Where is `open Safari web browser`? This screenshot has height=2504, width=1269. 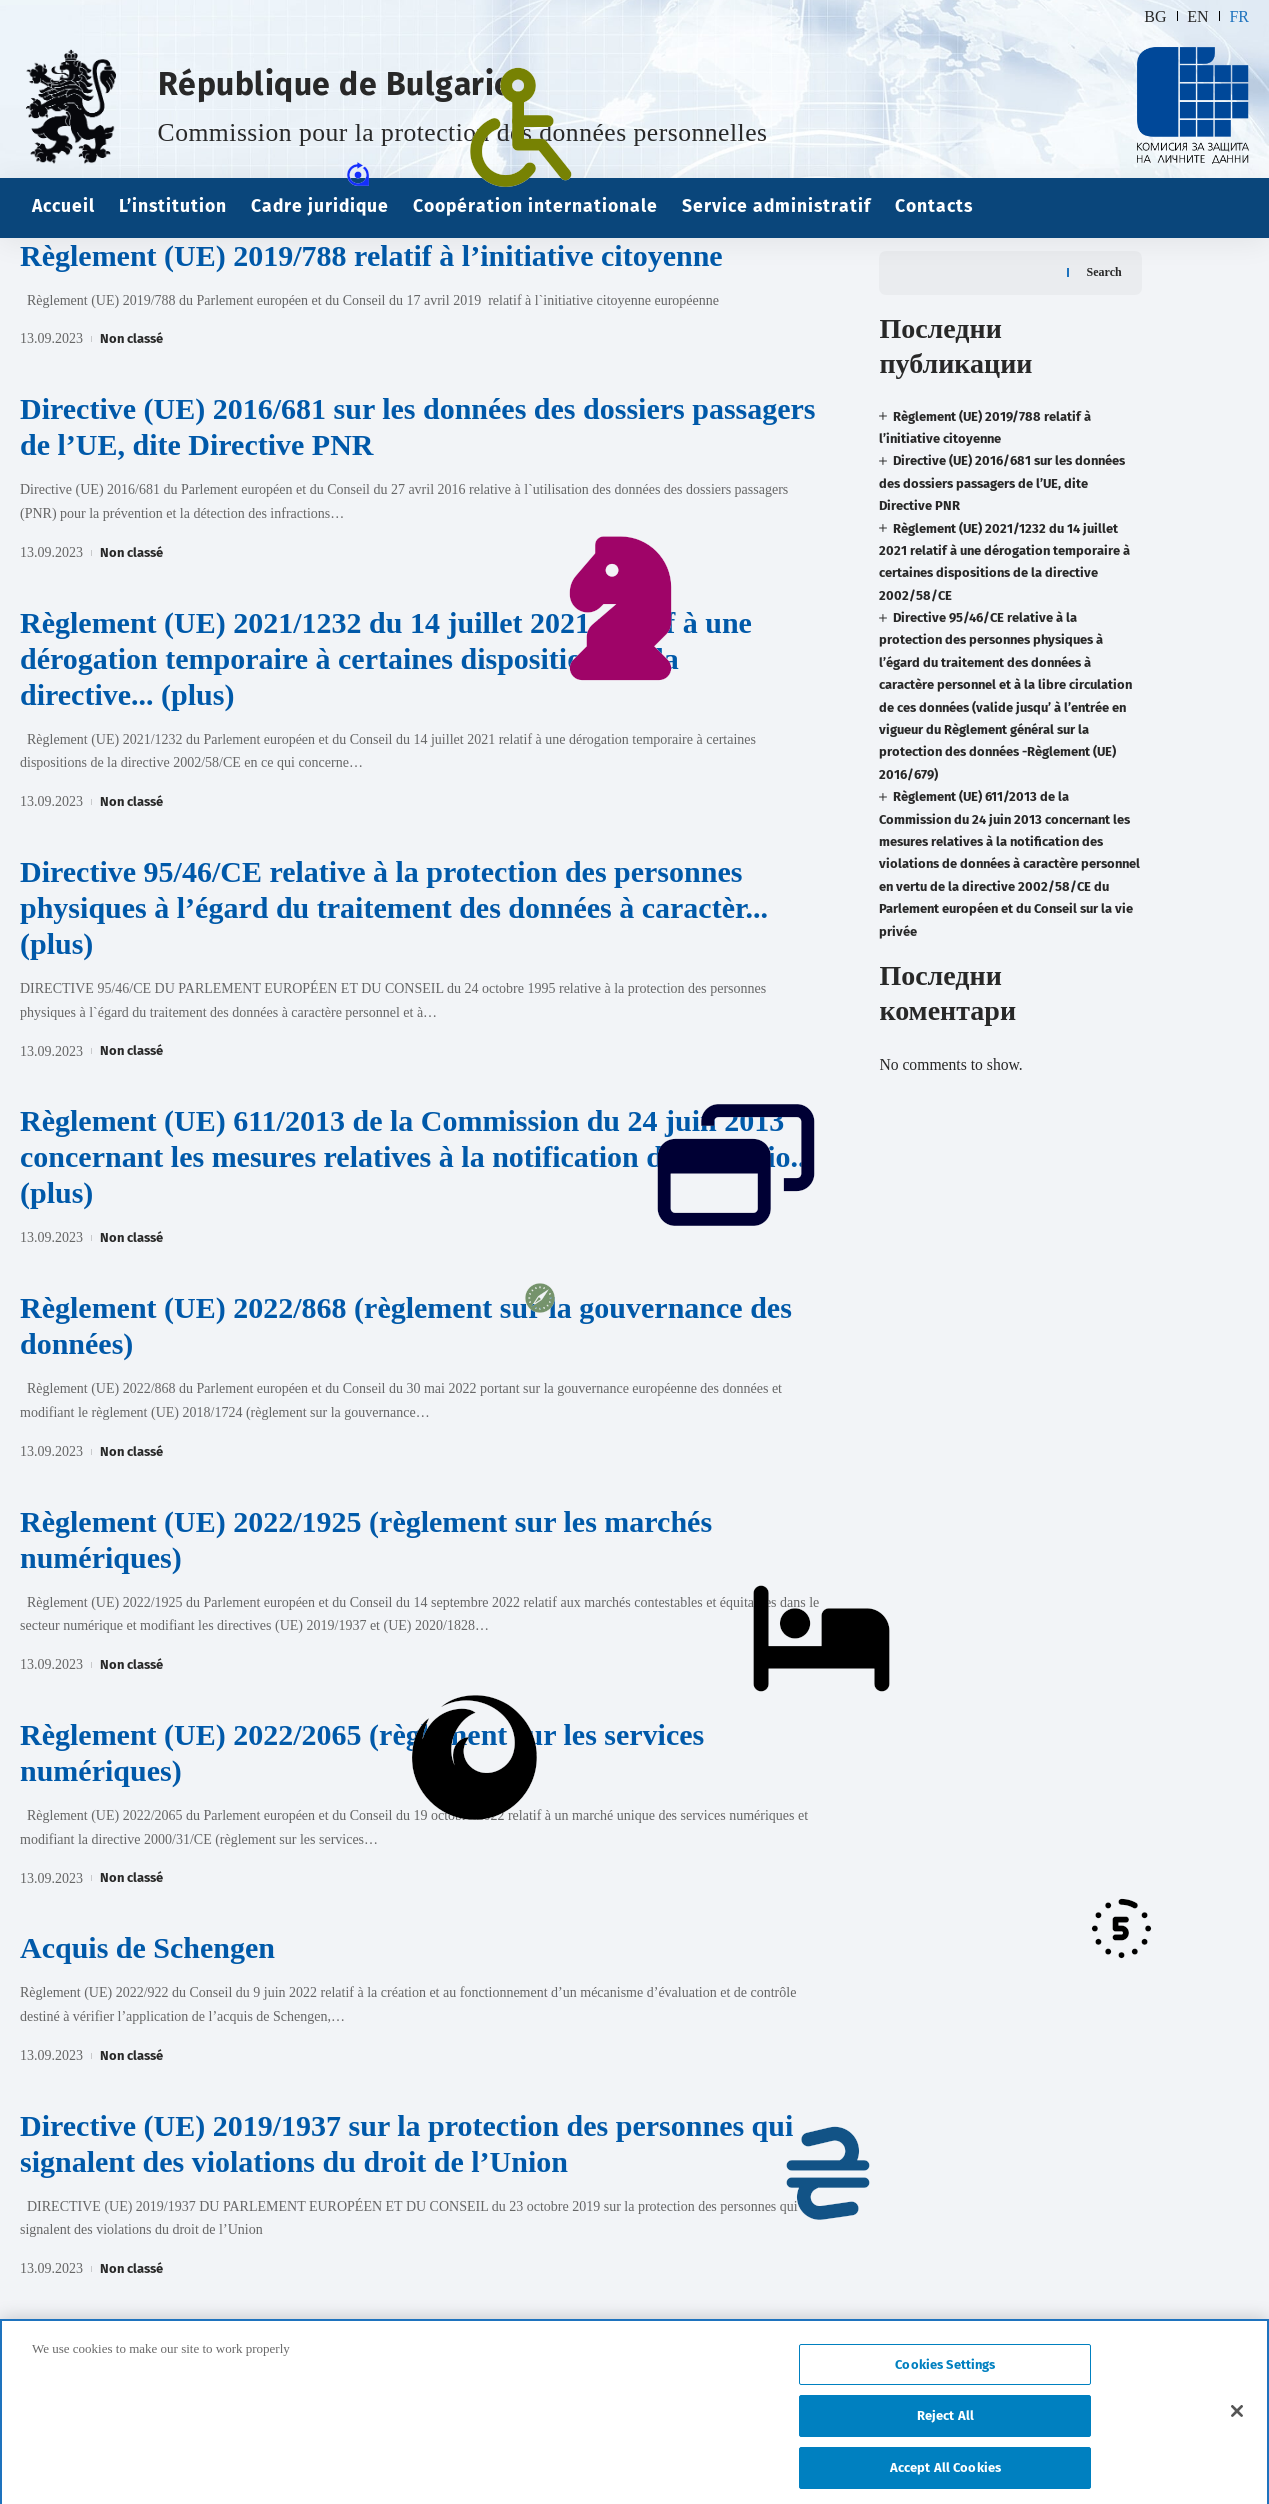 open Safari web browser is located at coordinates (540, 1298).